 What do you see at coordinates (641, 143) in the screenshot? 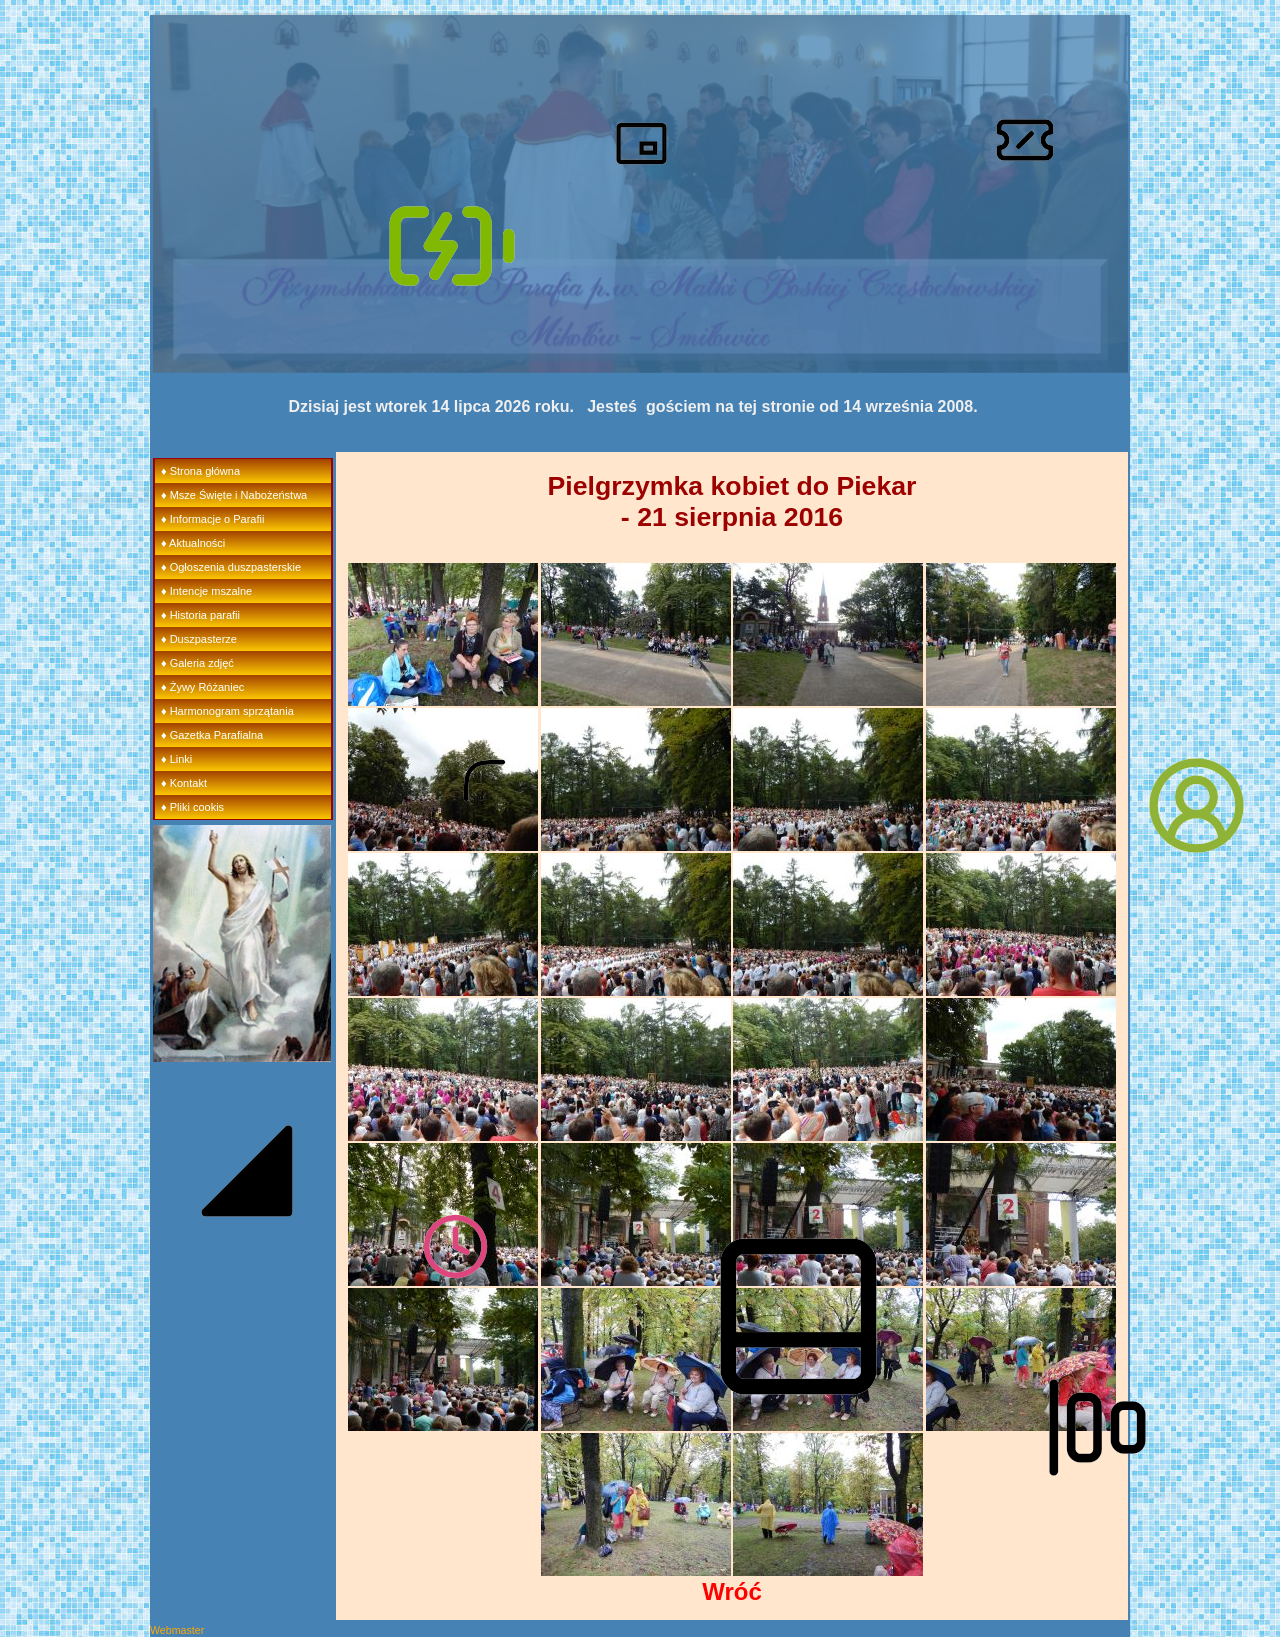
I see `enable picture-in-picture mode` at bounding box center [641, 143].